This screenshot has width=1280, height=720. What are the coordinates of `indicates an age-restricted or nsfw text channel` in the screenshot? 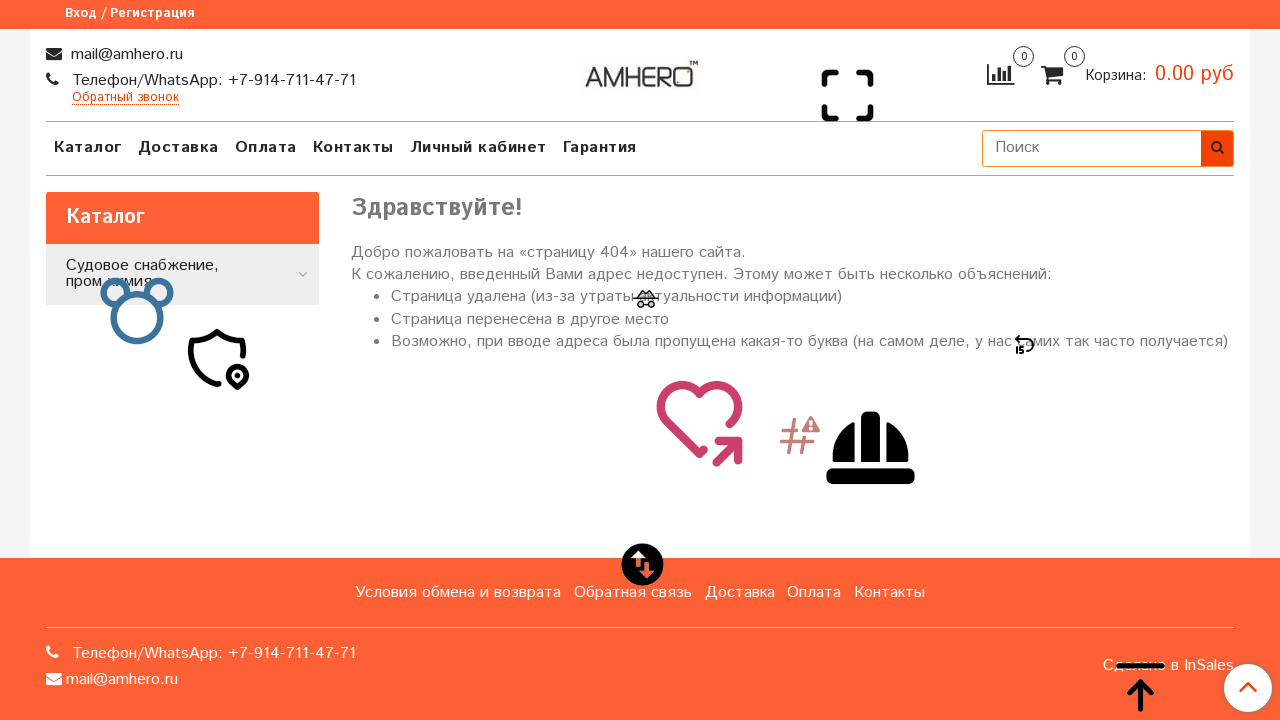 It's located at (798, 436).